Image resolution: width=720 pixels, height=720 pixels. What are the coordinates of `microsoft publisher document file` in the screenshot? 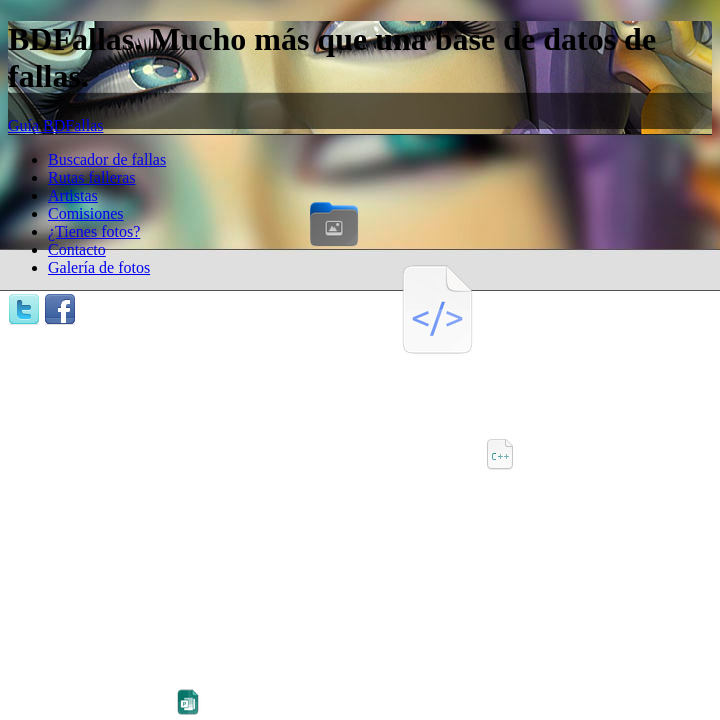 It's located at (188, 702).